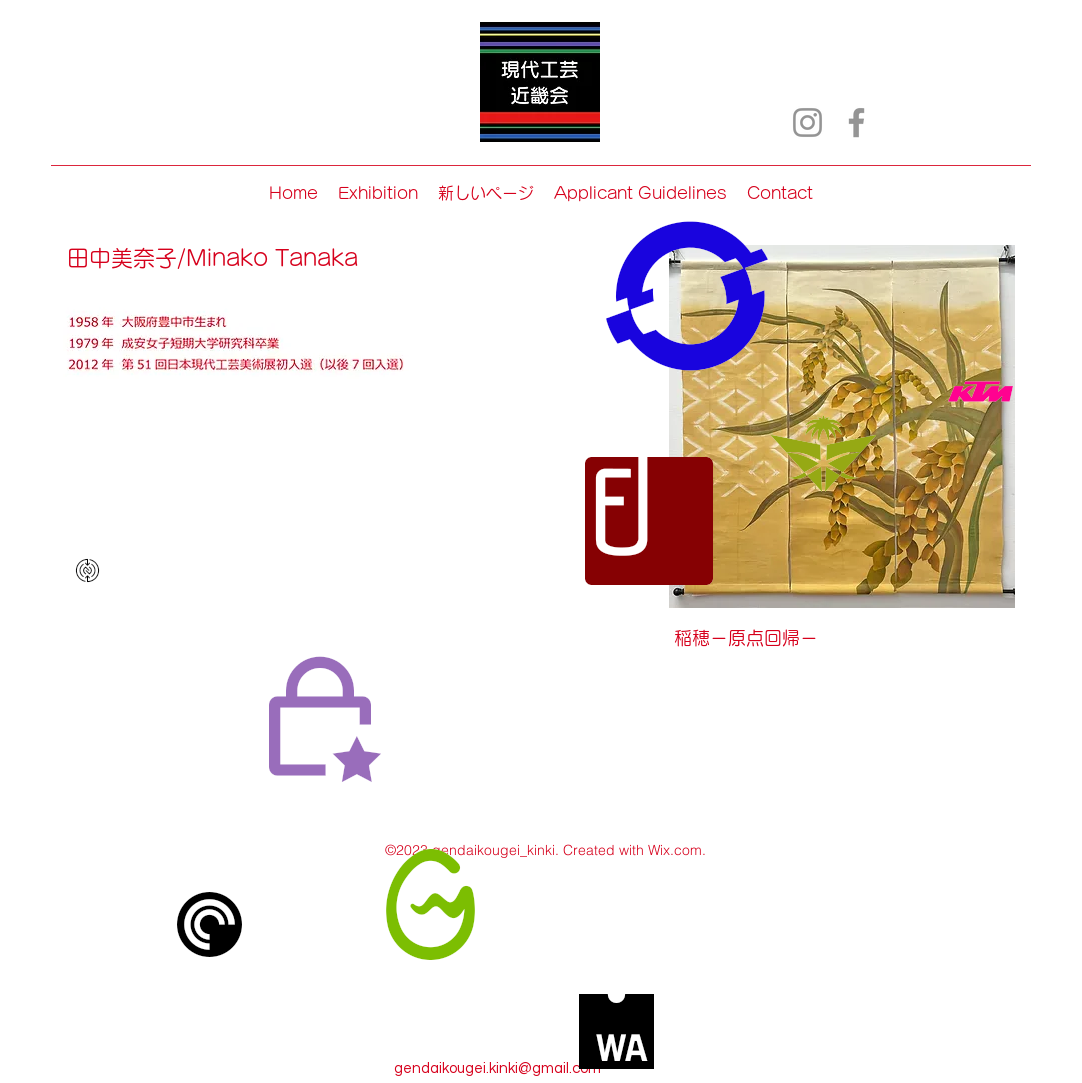 The height and width of the screenshot is (1083, 1082). Describe the element at coordinates (687, 296) in the screenshot. I see `Red Hat OpenShift platform logo` at that location.